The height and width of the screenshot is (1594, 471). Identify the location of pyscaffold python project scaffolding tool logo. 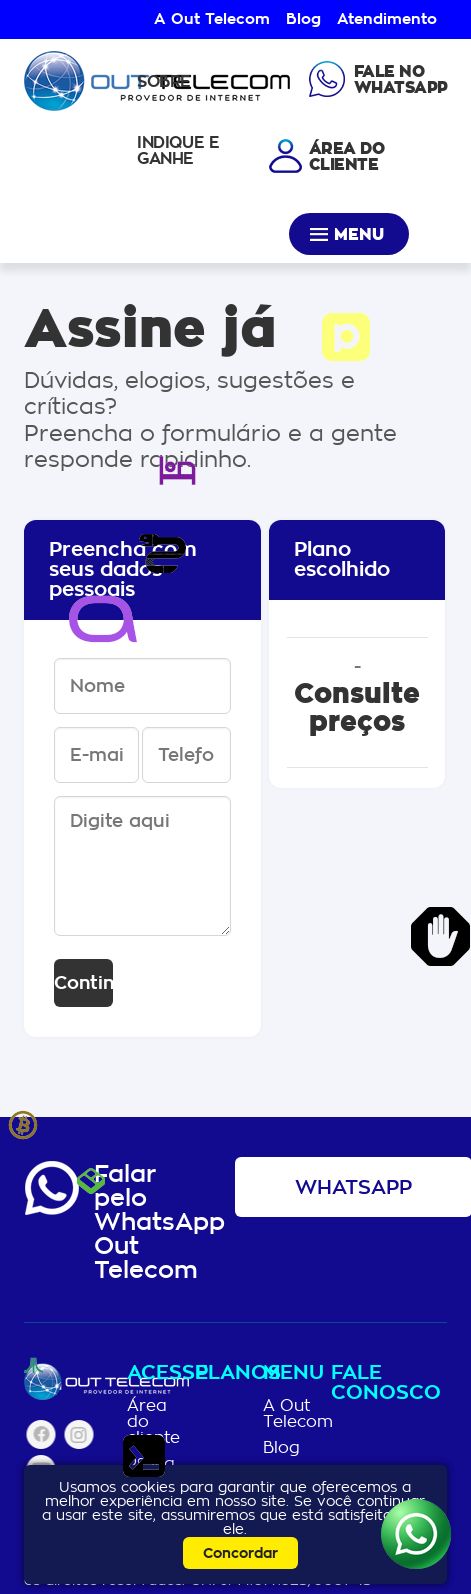
(162, 553).